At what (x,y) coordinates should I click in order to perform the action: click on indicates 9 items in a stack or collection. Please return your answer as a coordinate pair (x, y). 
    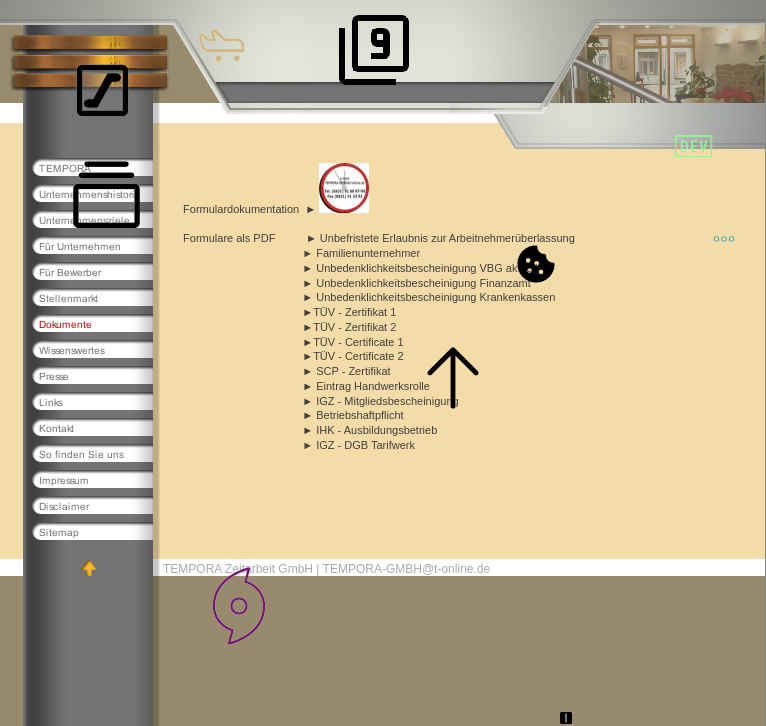
    Looking at the image, I should click on (374, 50).